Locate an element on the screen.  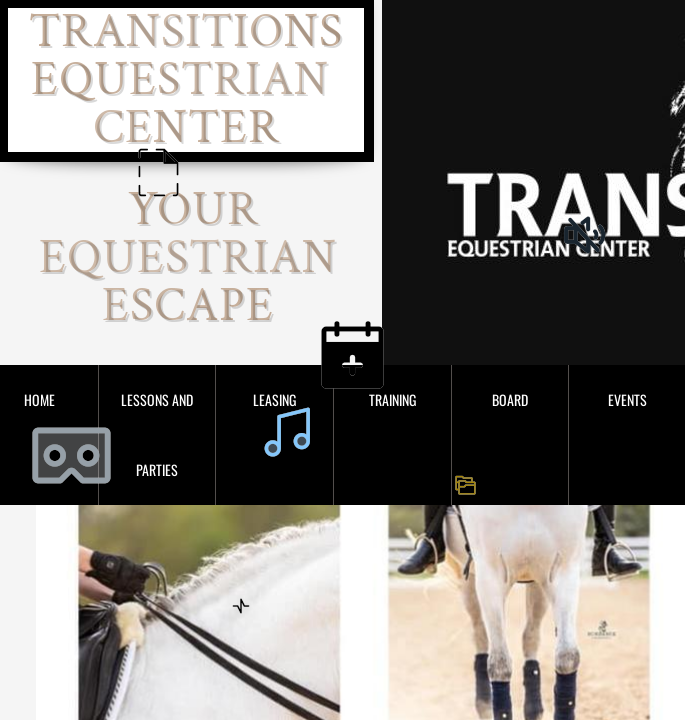
upload or select a file is located at coordinates (158, 172).